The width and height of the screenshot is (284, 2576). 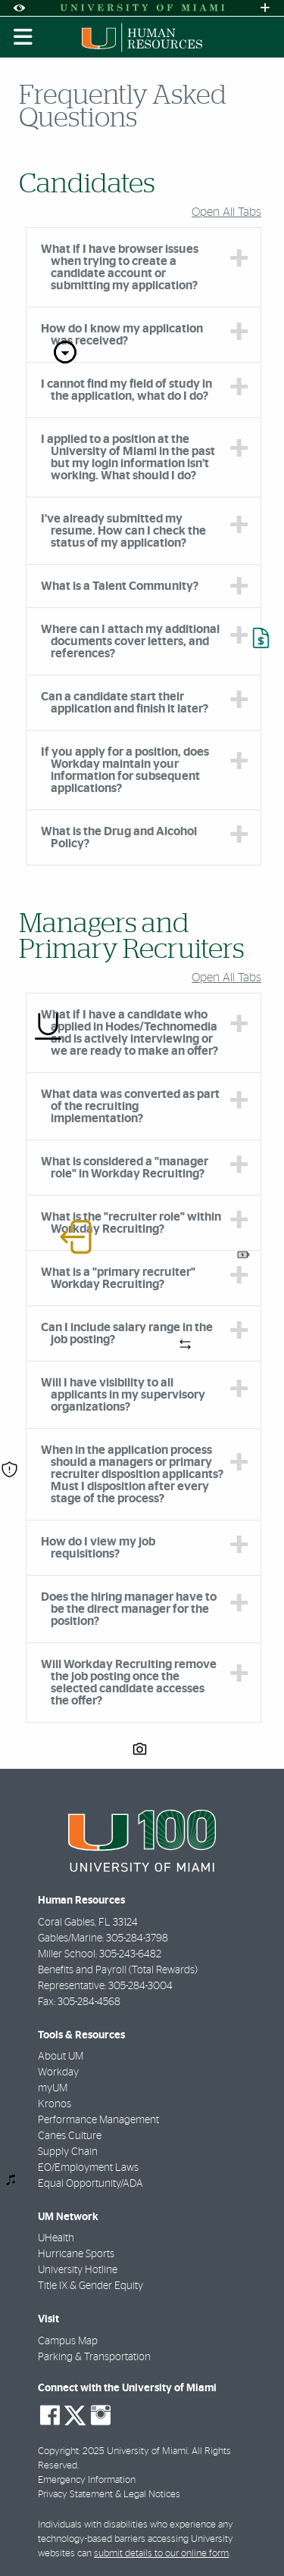 What do you see at coordinates (185, 1344) in the screenshot?
I see `swap or exchange items` at bounding box center [185, 1344].